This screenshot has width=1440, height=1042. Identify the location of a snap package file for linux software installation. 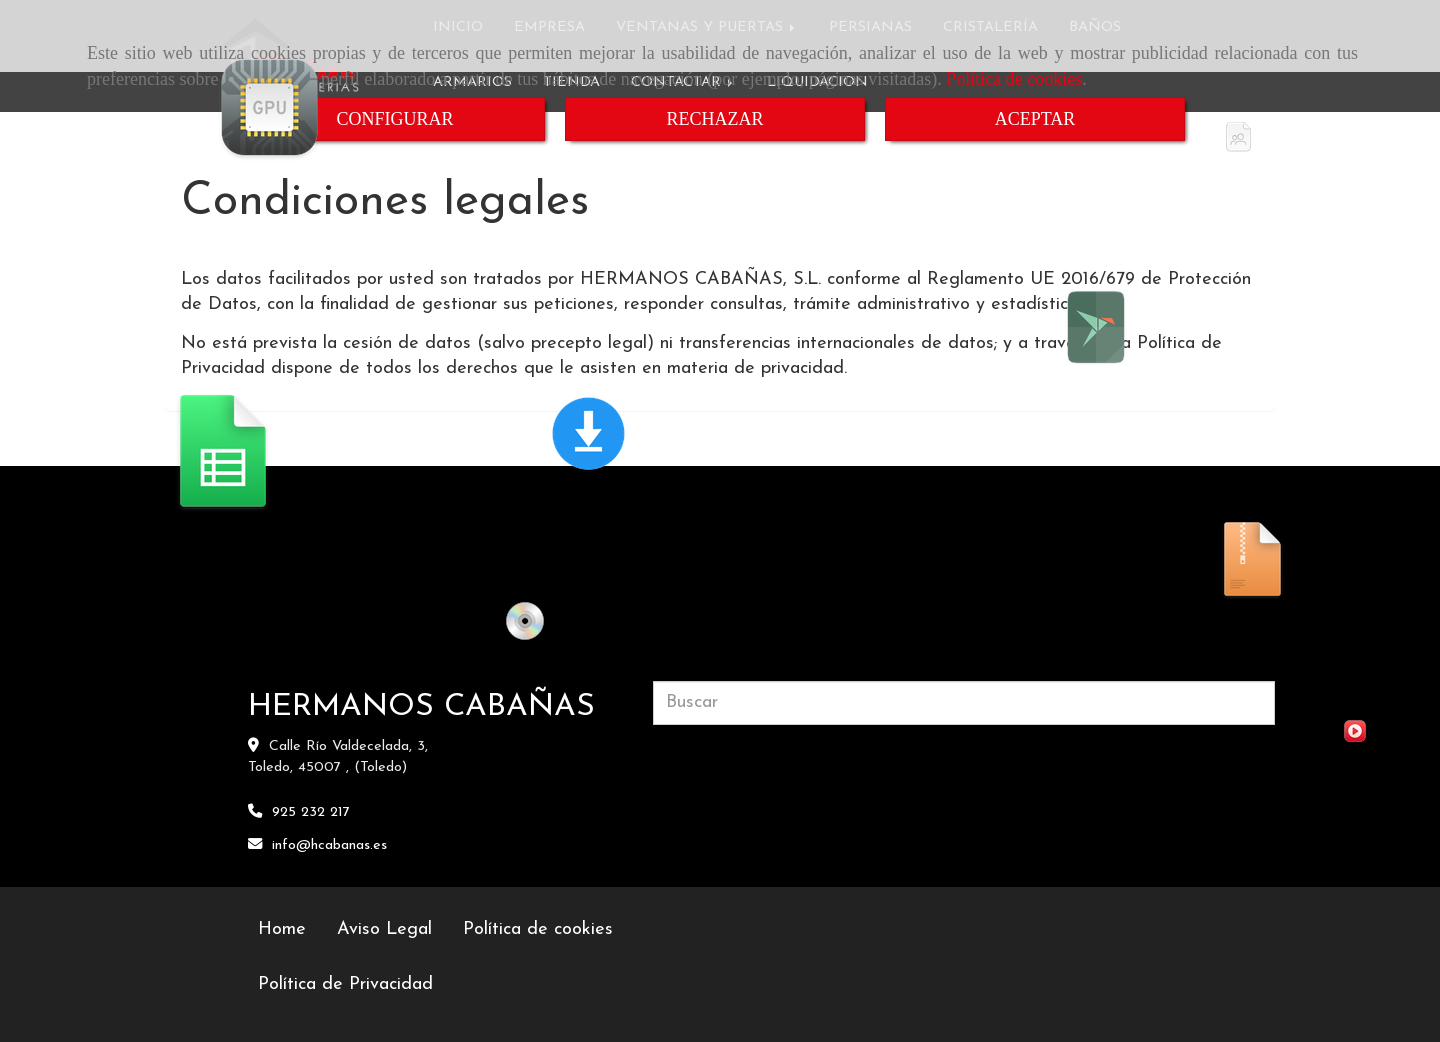
(1096, 327).